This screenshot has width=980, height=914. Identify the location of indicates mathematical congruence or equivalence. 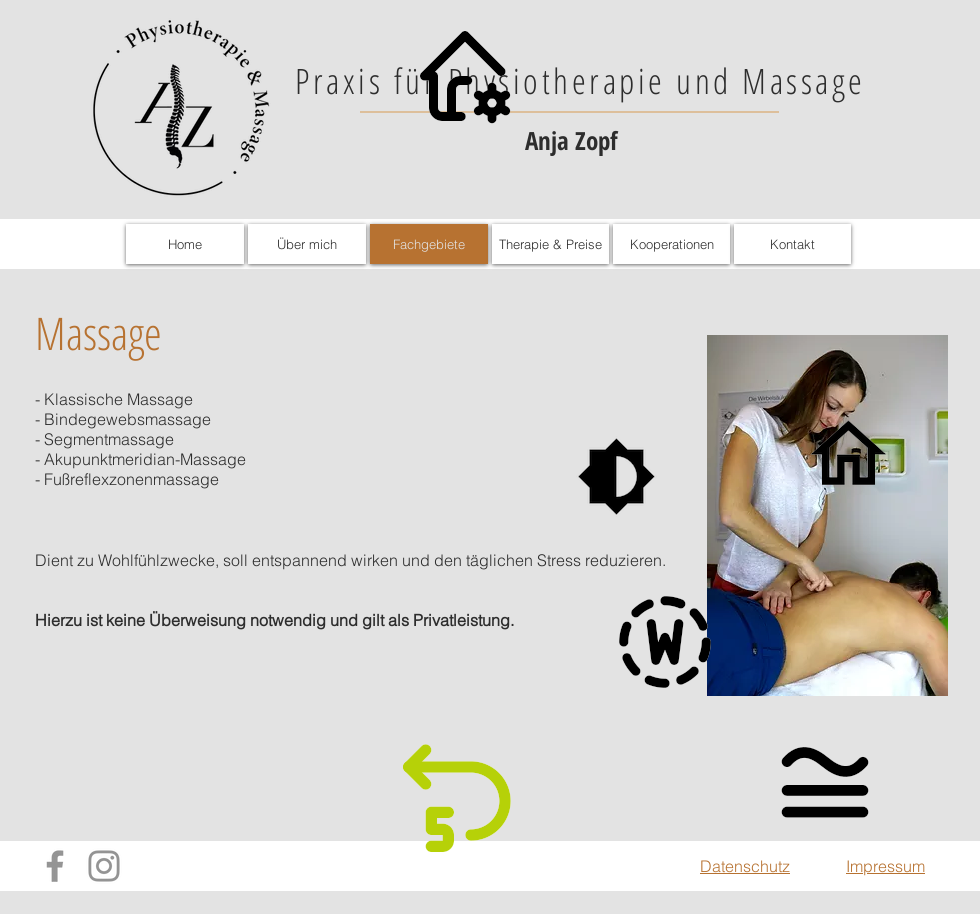
(825, 785).